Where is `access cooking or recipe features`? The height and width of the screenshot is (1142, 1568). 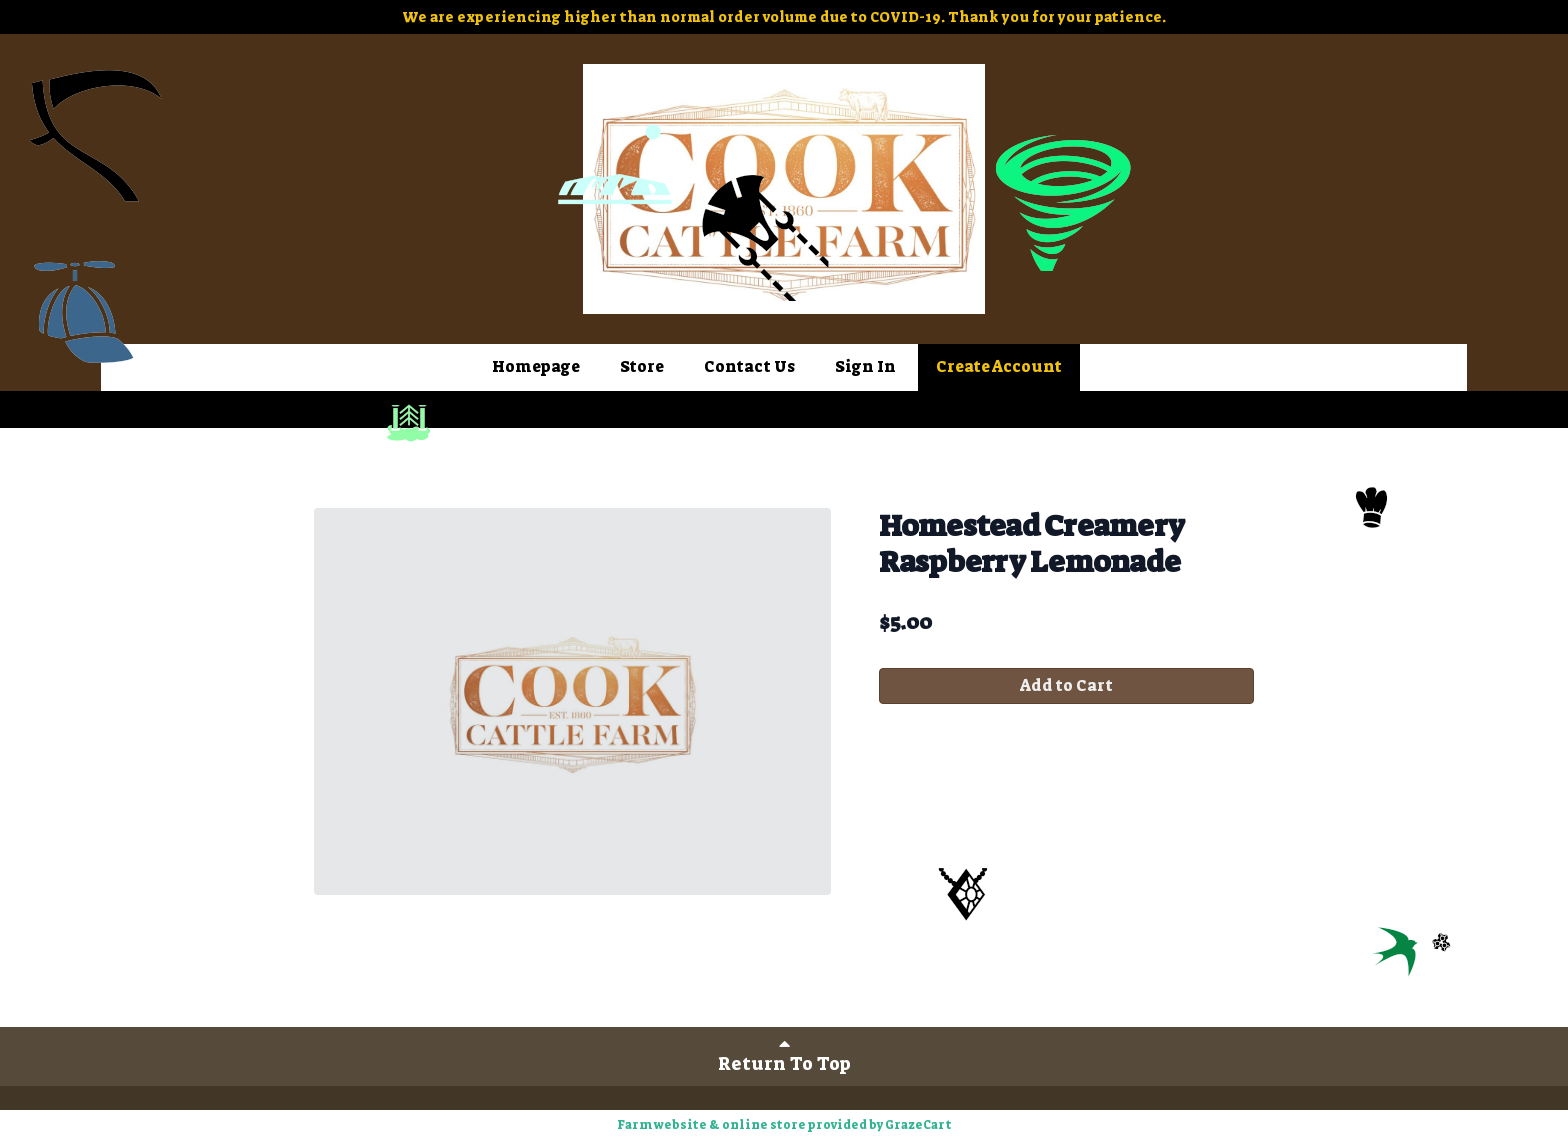
access cooking or recipe features is located at coordinates (1371, 507).